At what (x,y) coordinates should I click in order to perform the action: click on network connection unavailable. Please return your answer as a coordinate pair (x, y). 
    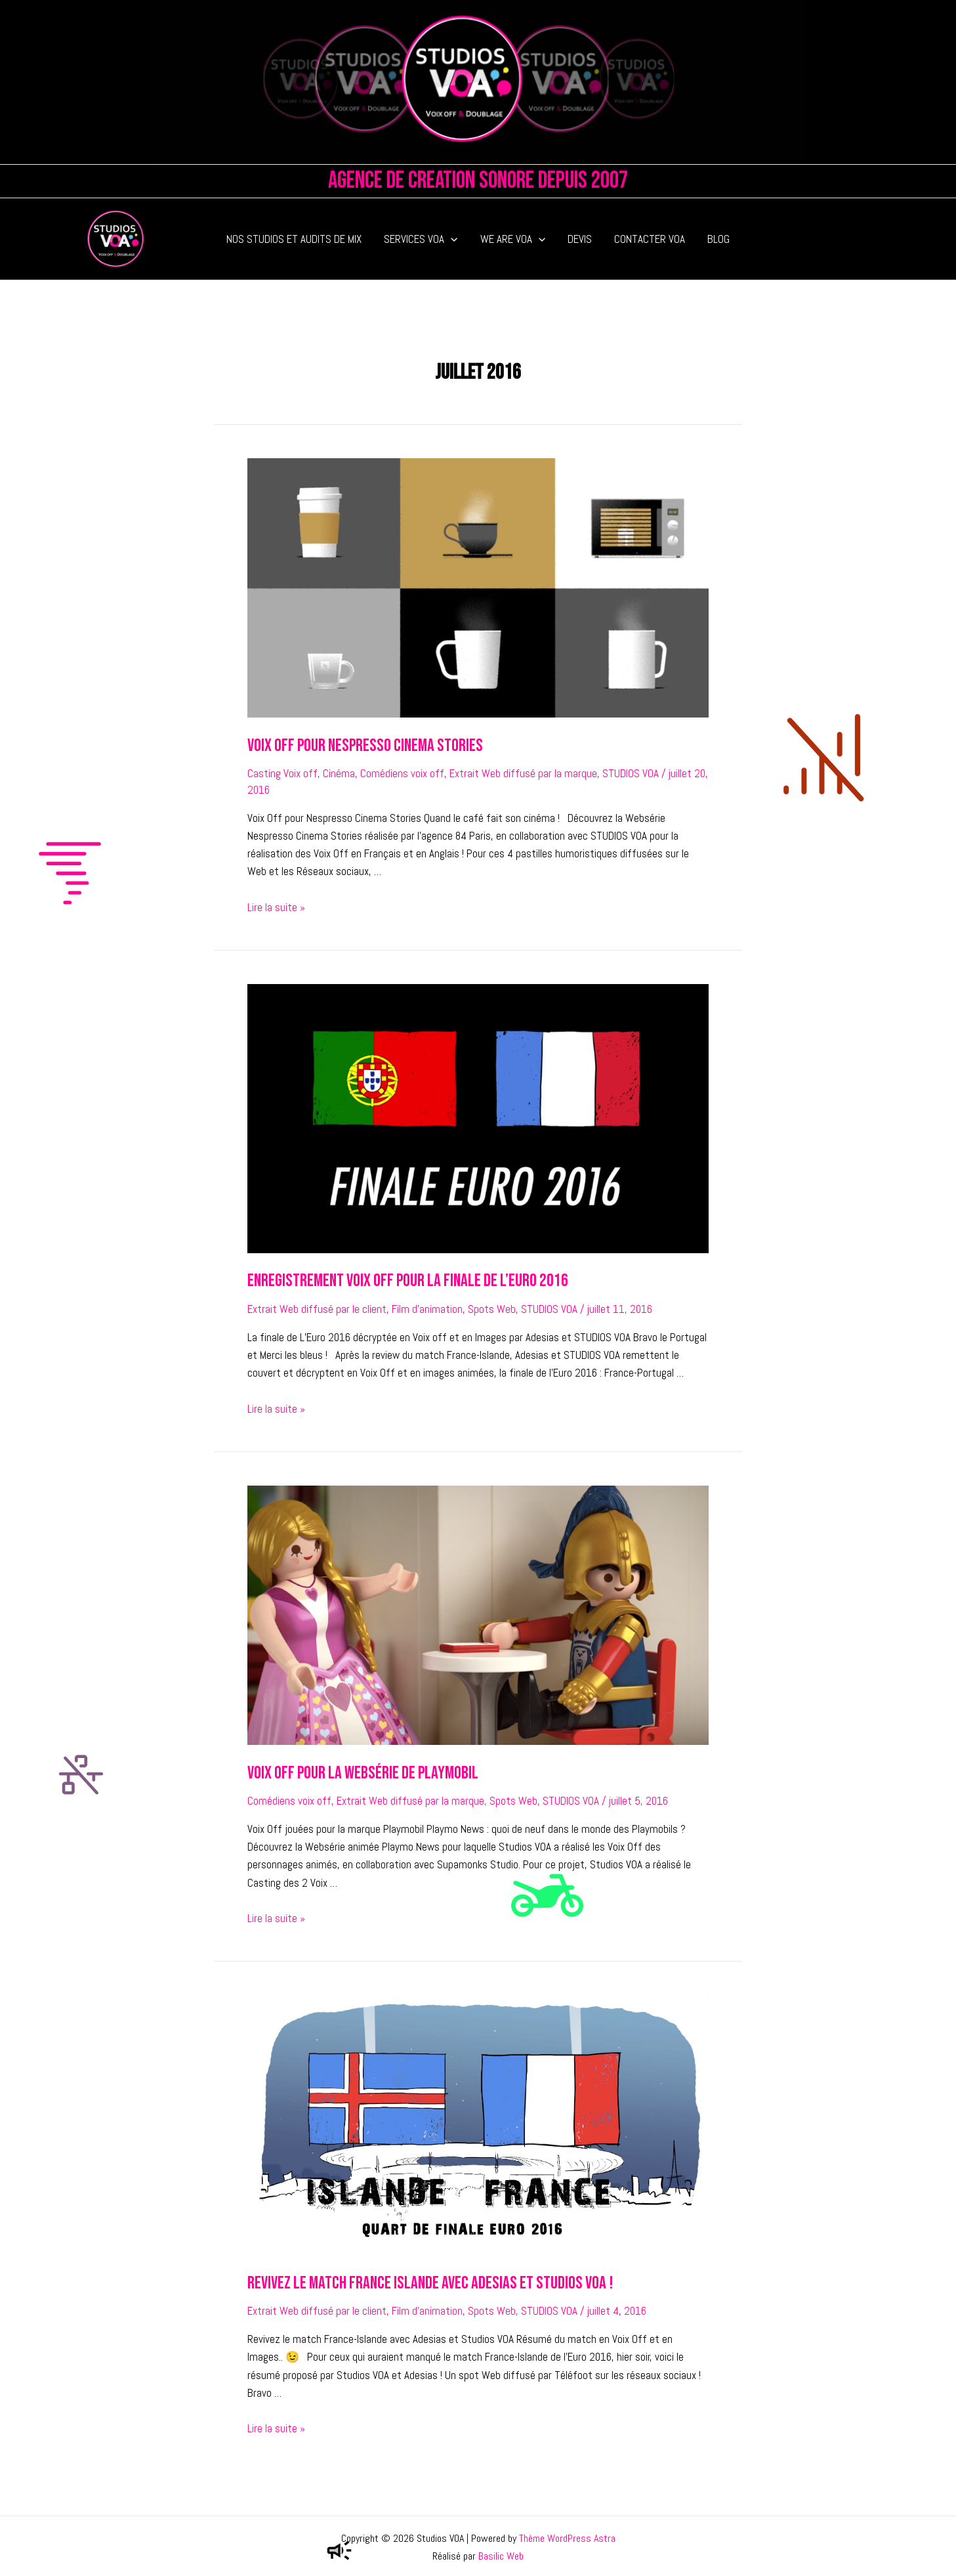
    Looking at the image, I should click on (81, 1775).